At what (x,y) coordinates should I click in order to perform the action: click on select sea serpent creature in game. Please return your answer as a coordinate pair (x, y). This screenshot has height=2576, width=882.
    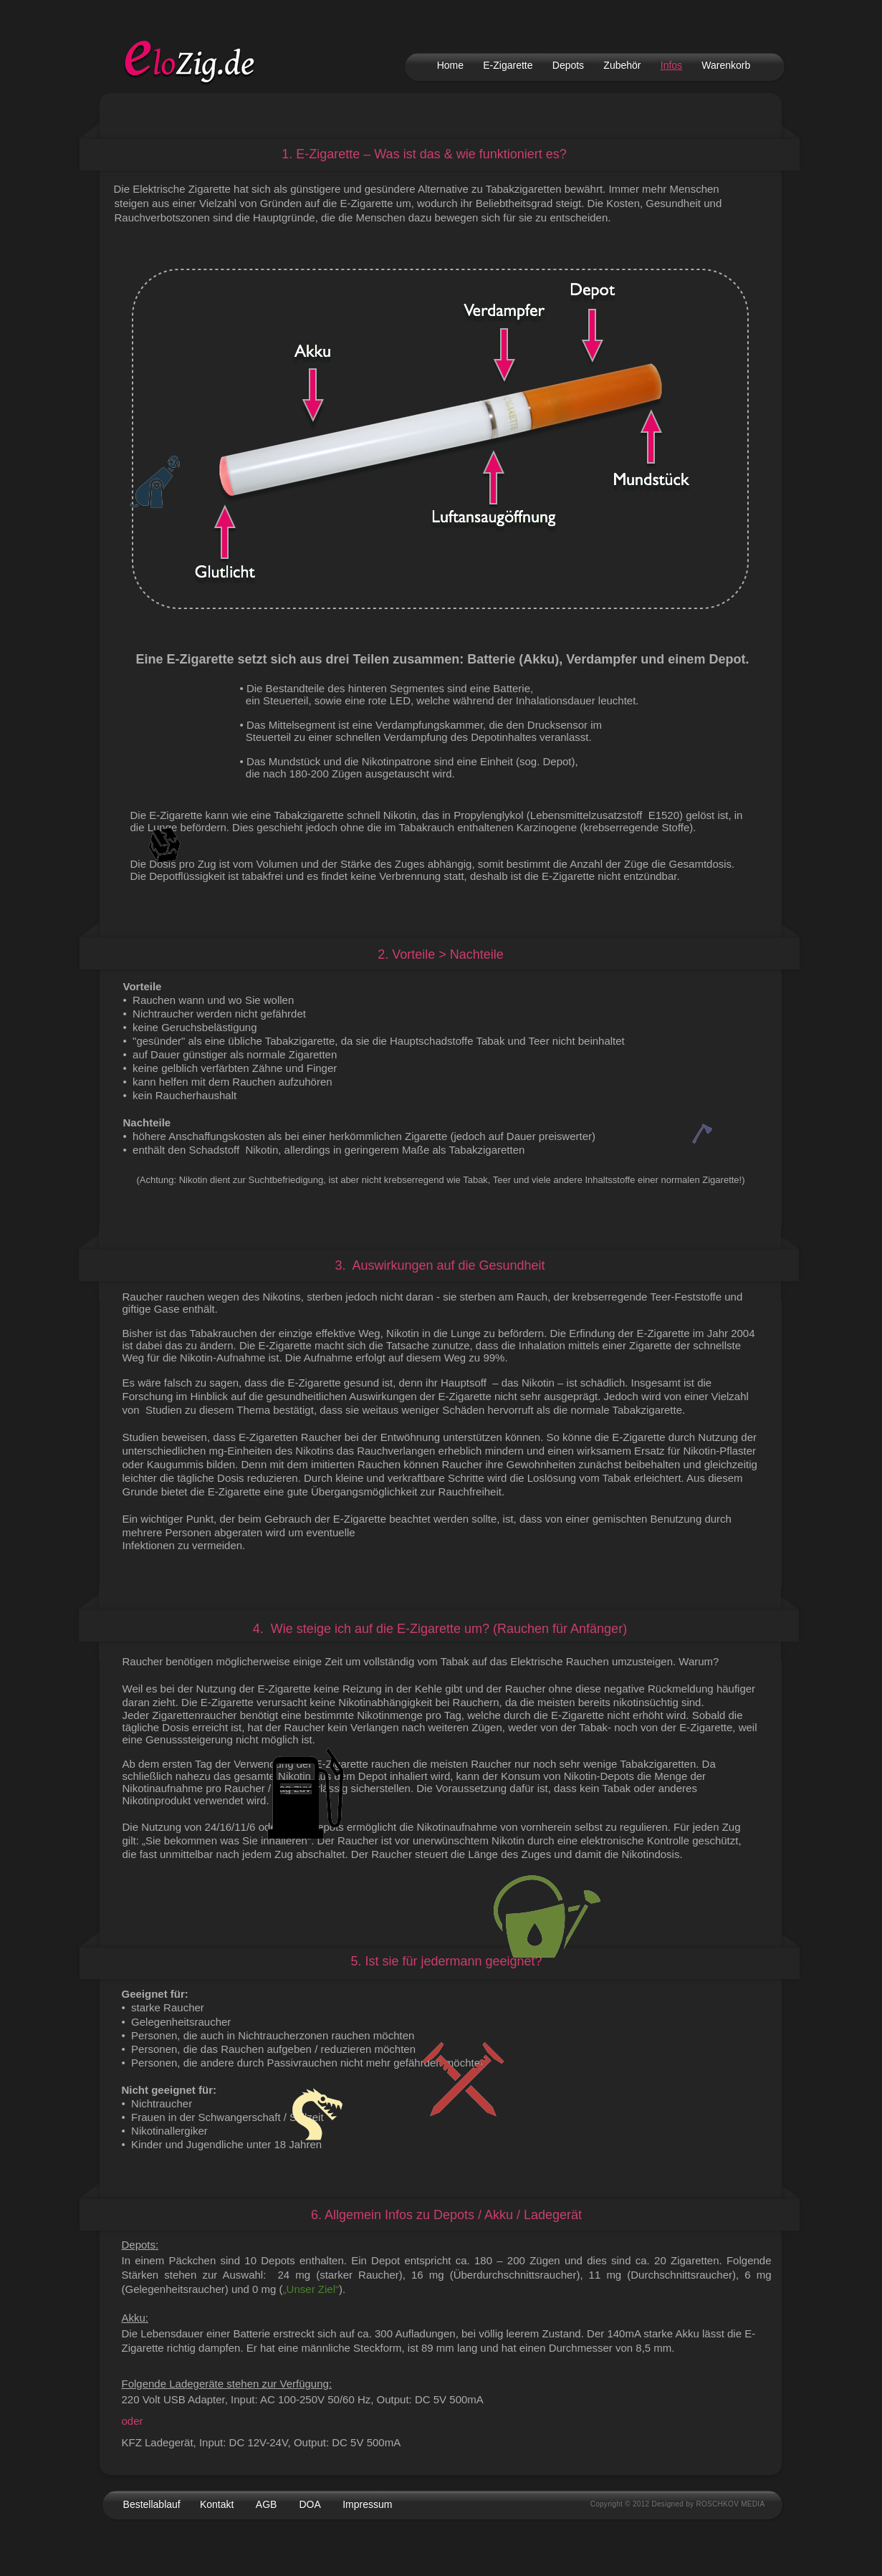
    Looking at the image, I should click on (317, 2114).